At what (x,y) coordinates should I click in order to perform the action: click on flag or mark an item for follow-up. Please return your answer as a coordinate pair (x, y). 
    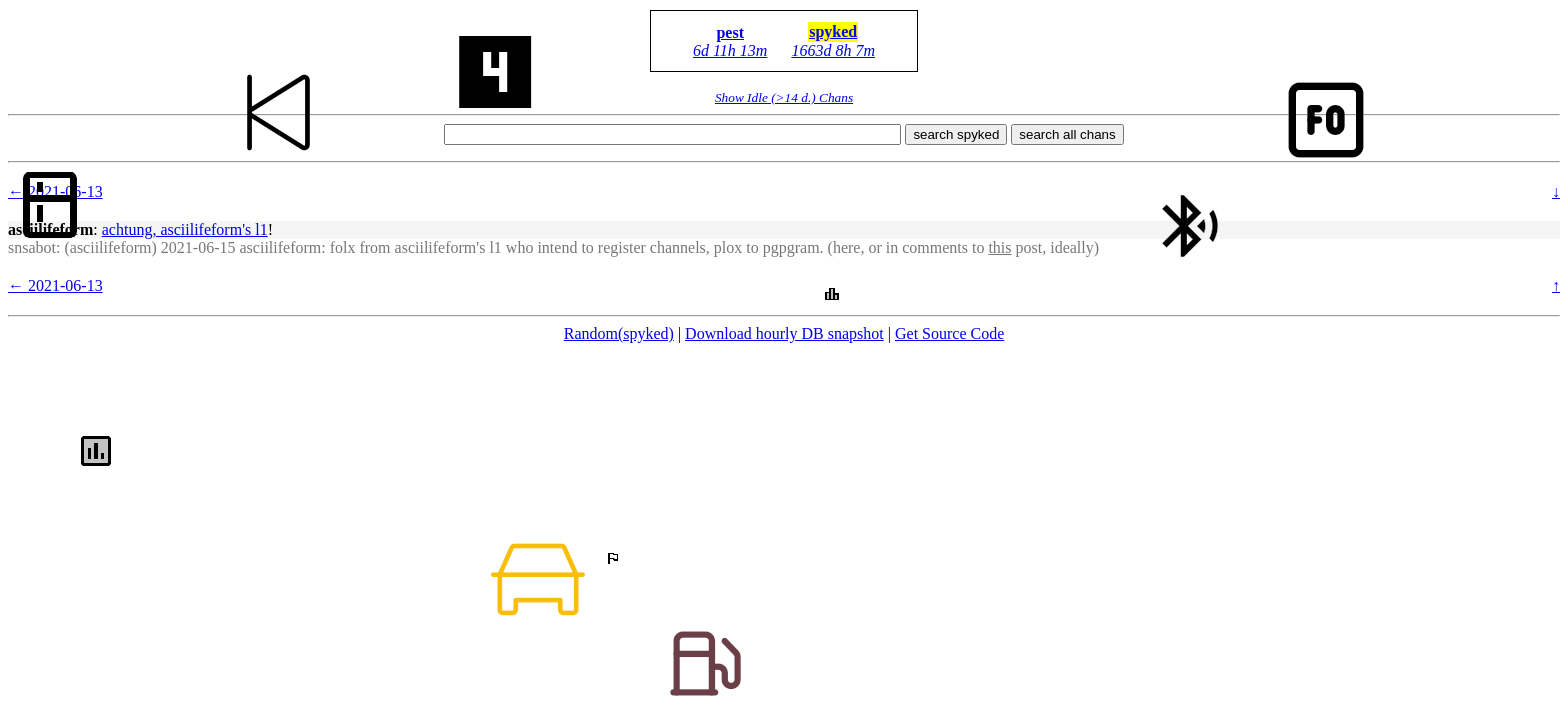
    Looking at the image, I should click on (613, 558).